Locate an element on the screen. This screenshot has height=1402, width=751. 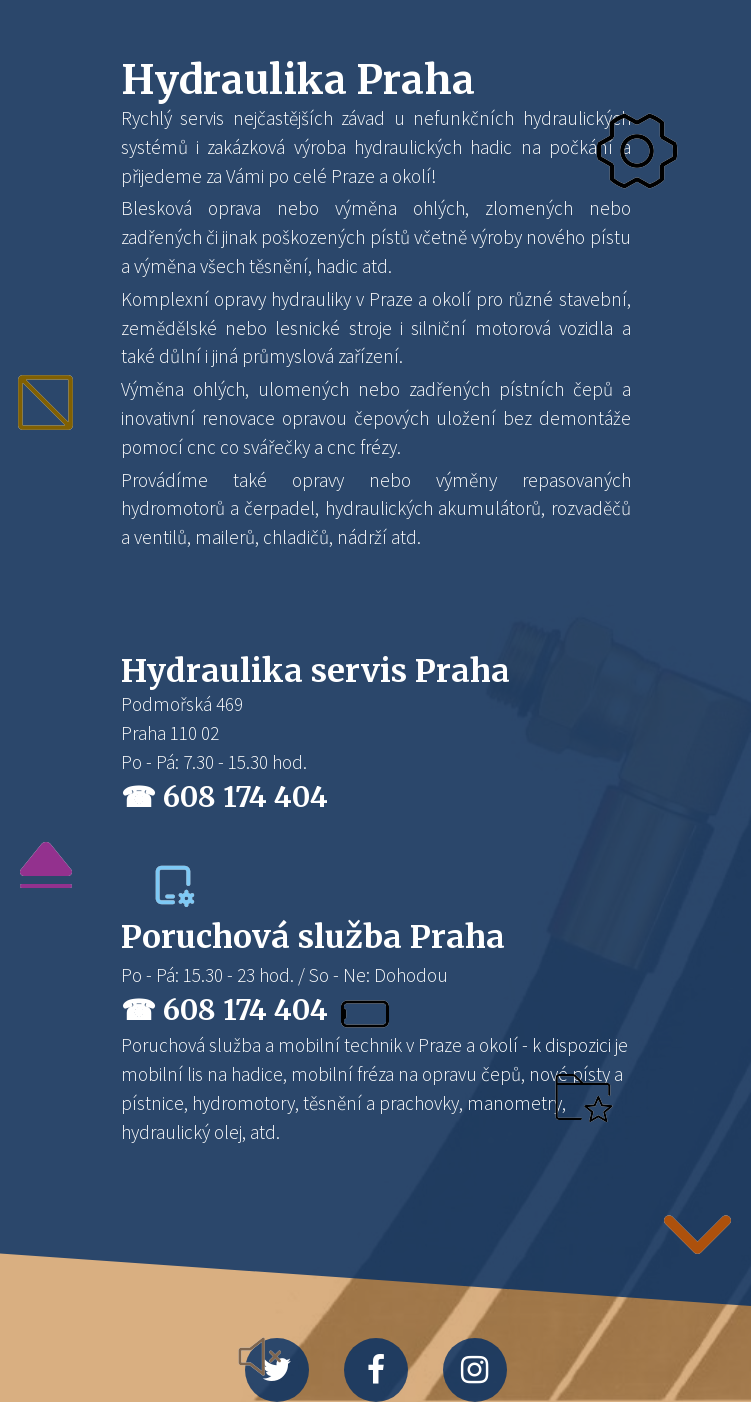
access tablet device settings is located at coordinates (173, 885).